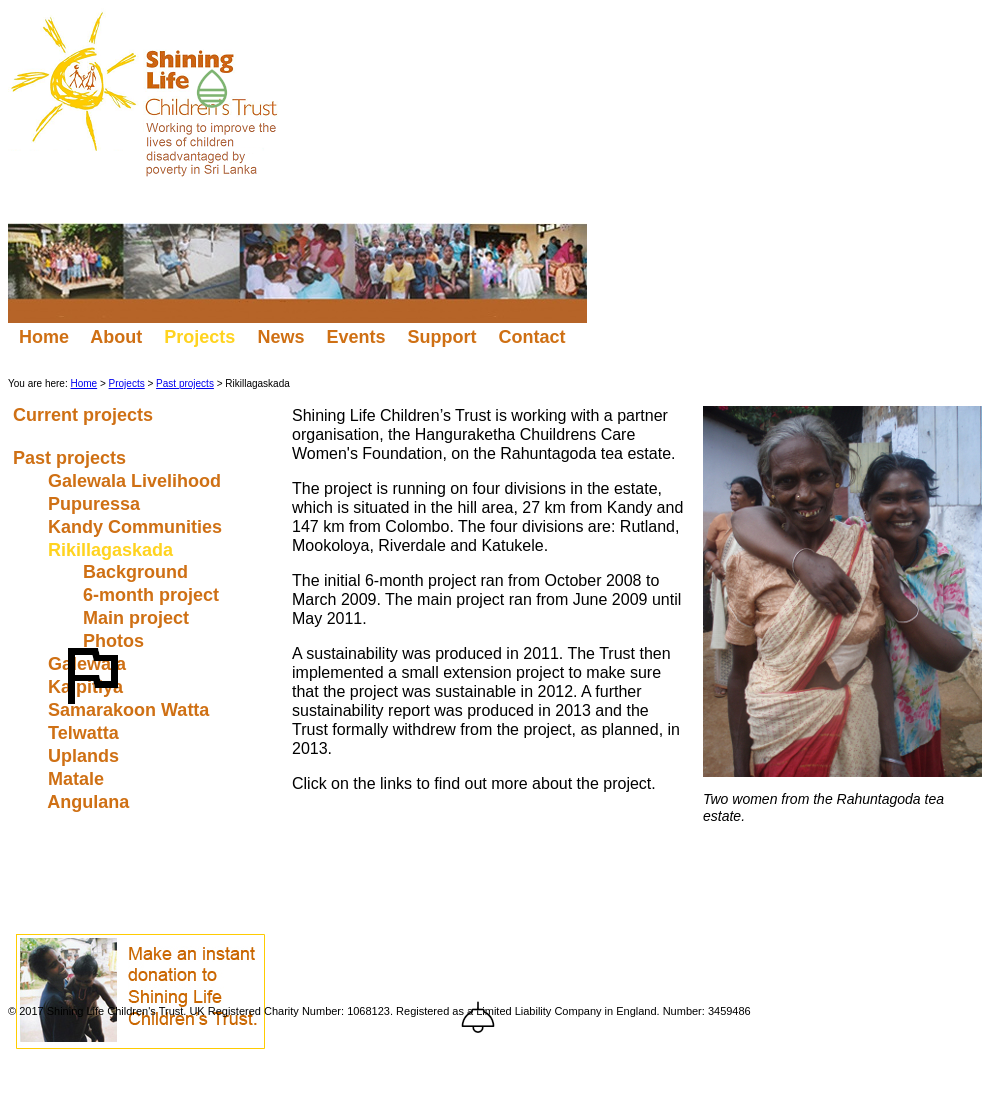 The width and height of the screenshot is (982, 1107). What do you see at coordinates (91, 674) in the screenshot?
I see `flag or bookmark an item for later` at bounding box center [91, 674].